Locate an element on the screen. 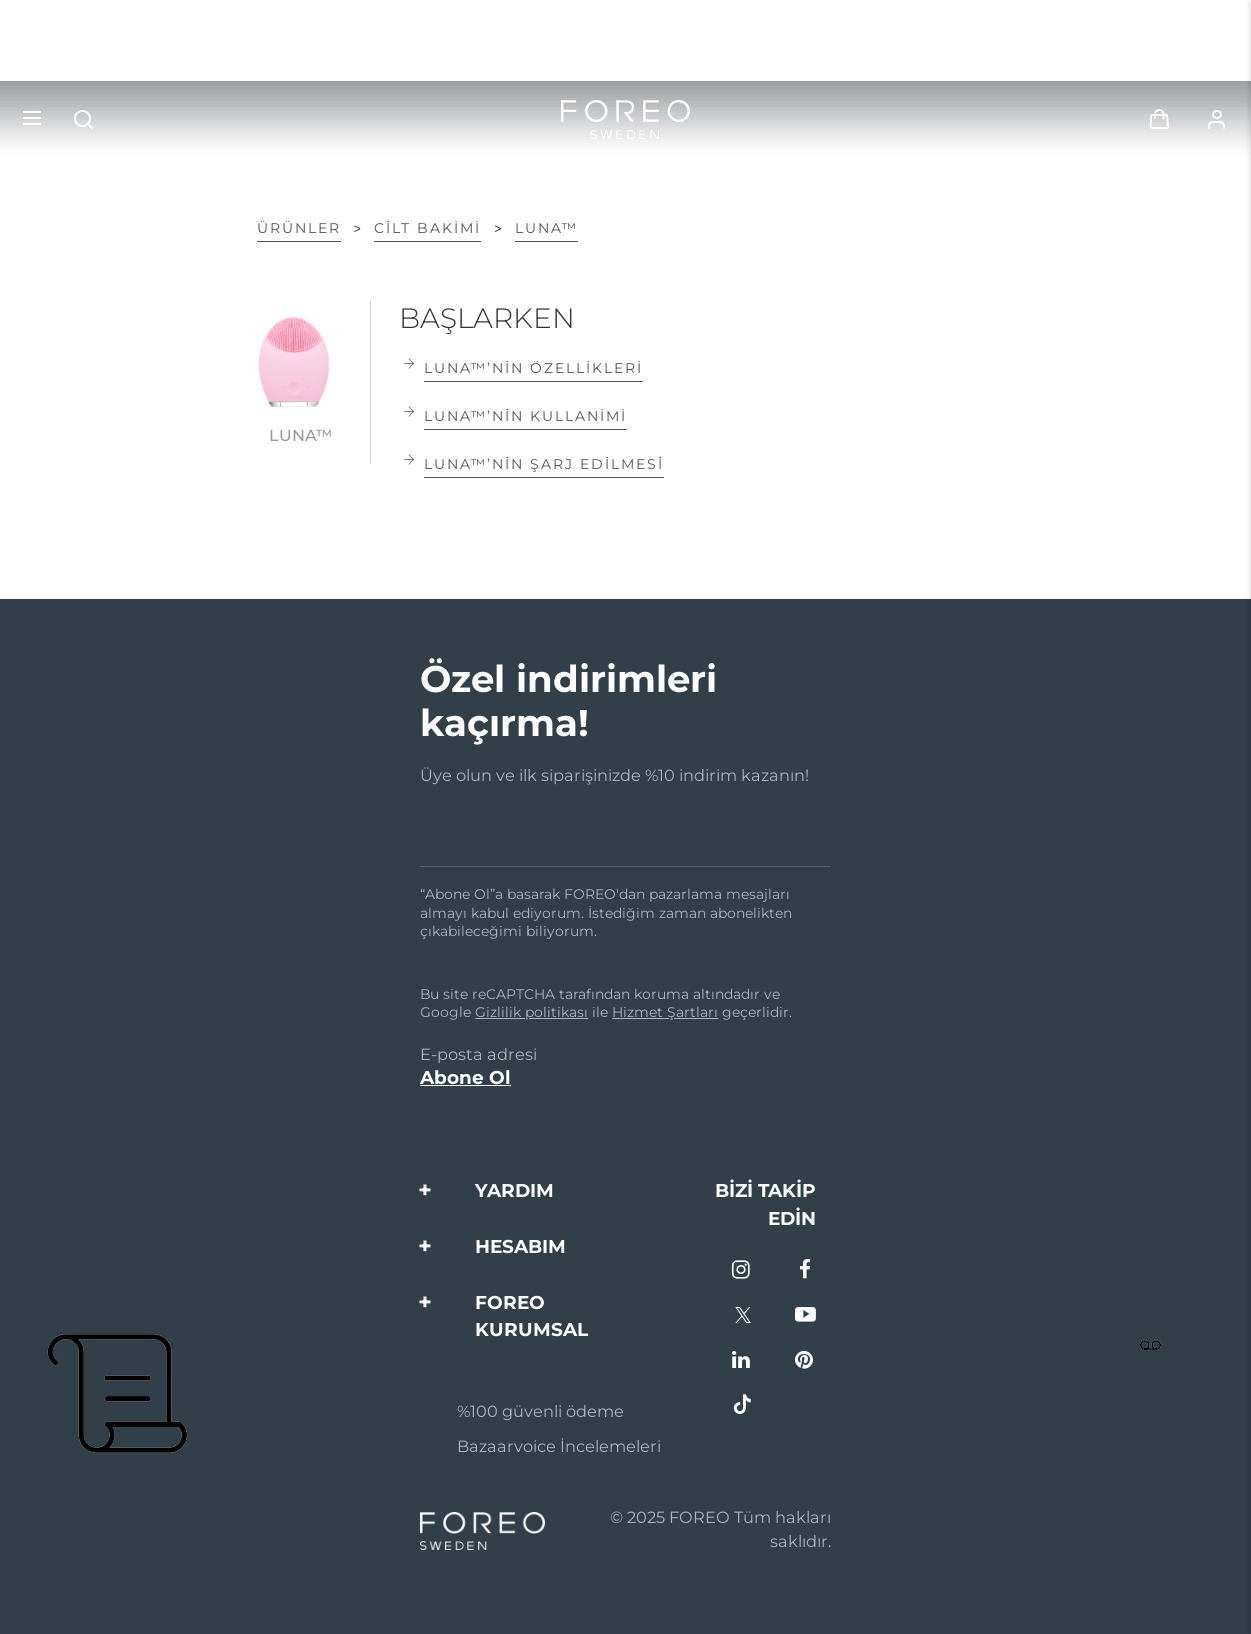  view document or manuscript is located at coordinates (122, 1393).